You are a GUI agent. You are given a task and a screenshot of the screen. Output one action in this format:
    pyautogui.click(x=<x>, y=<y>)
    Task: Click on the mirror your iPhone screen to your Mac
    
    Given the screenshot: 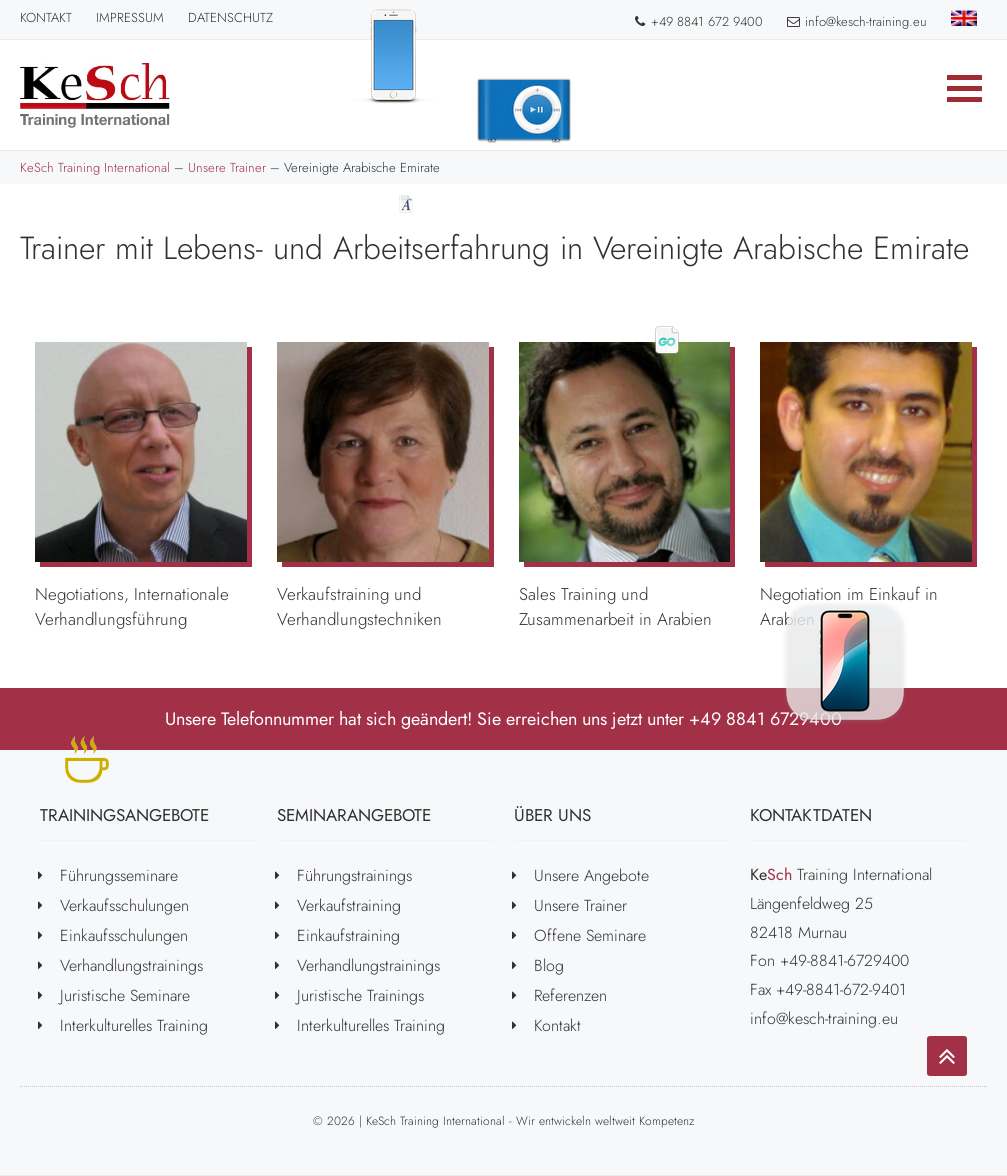 What is the action you would take?
    pyautogui.click(x=845, y=661)
    